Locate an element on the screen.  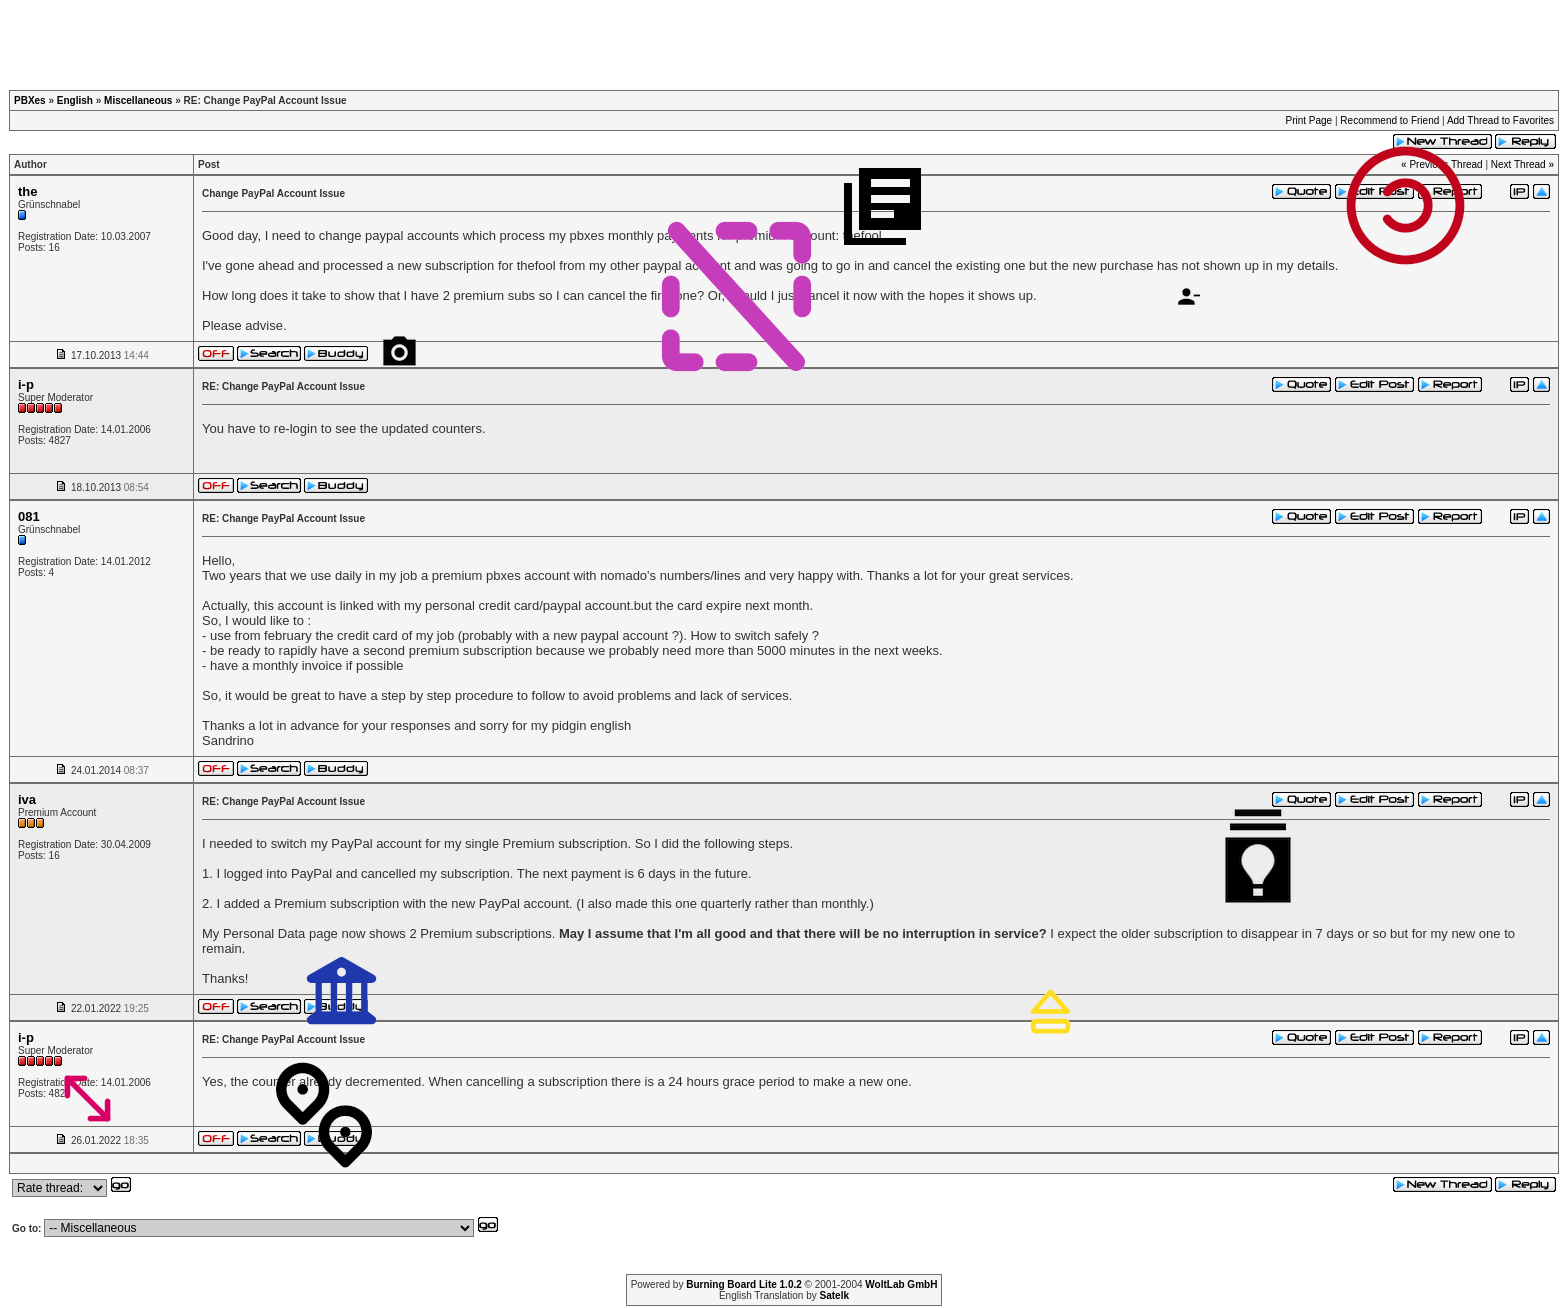
view multiple saved locations is located at coordinates (324, 1116).